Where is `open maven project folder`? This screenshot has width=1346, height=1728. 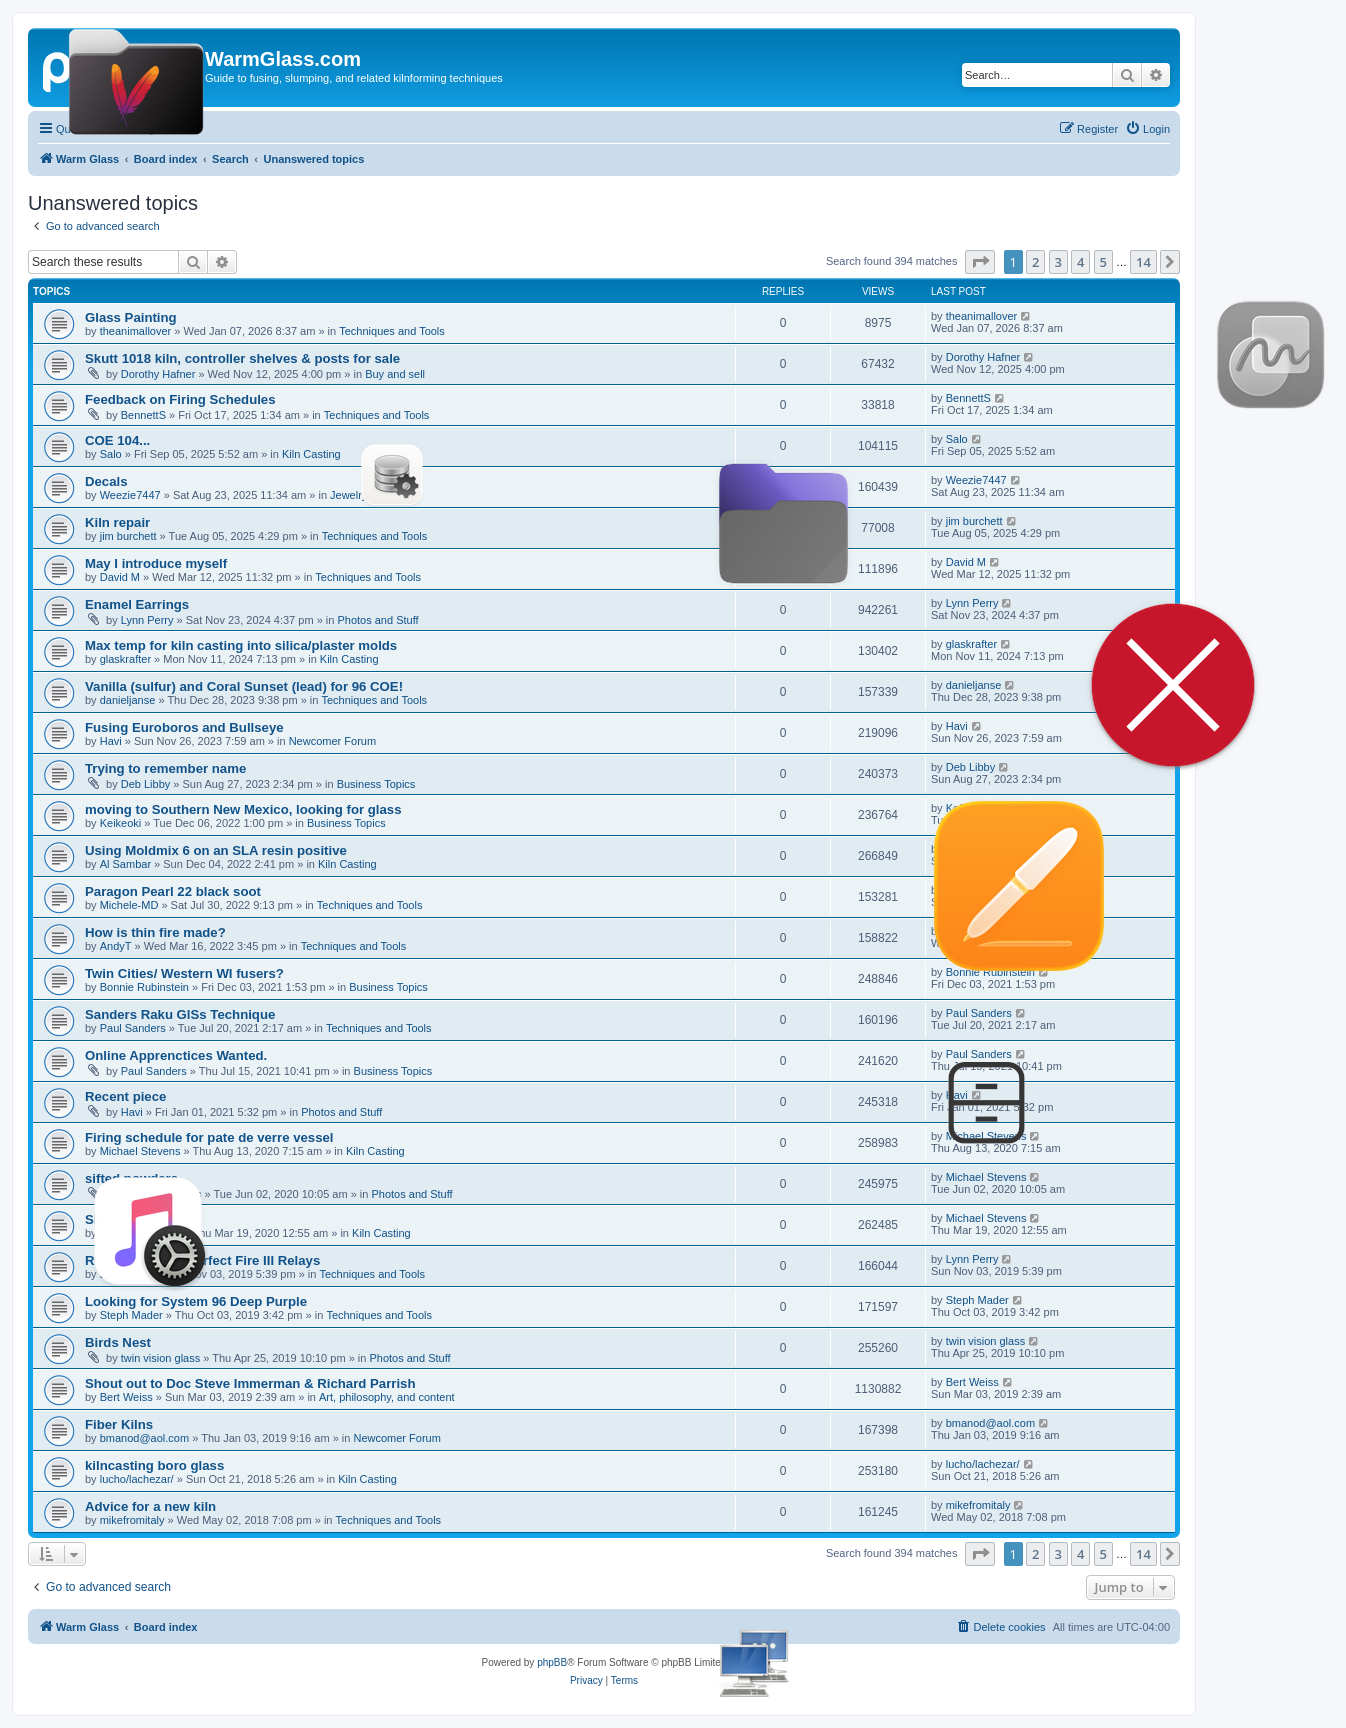 open maven project folder is located at coordinates (135, 85).